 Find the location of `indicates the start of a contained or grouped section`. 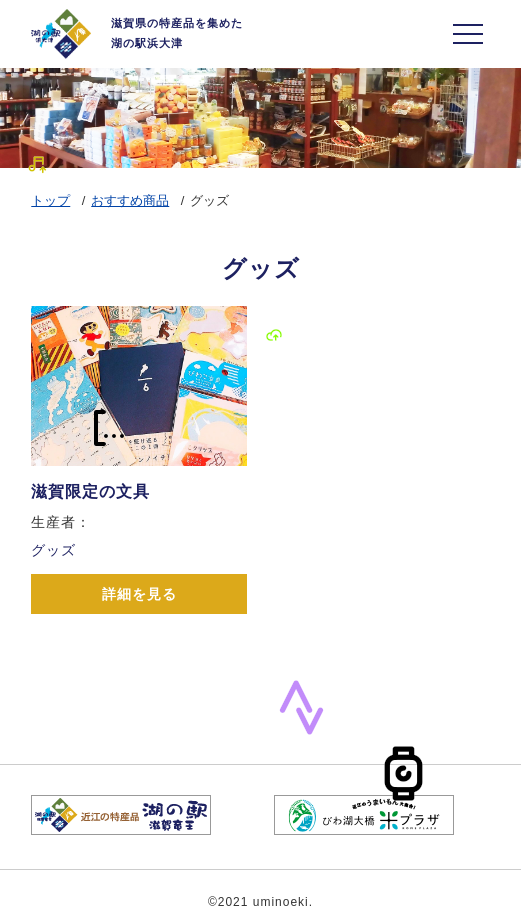

indicates the start of a contained or grouped section is located at coordinates (110, 428).